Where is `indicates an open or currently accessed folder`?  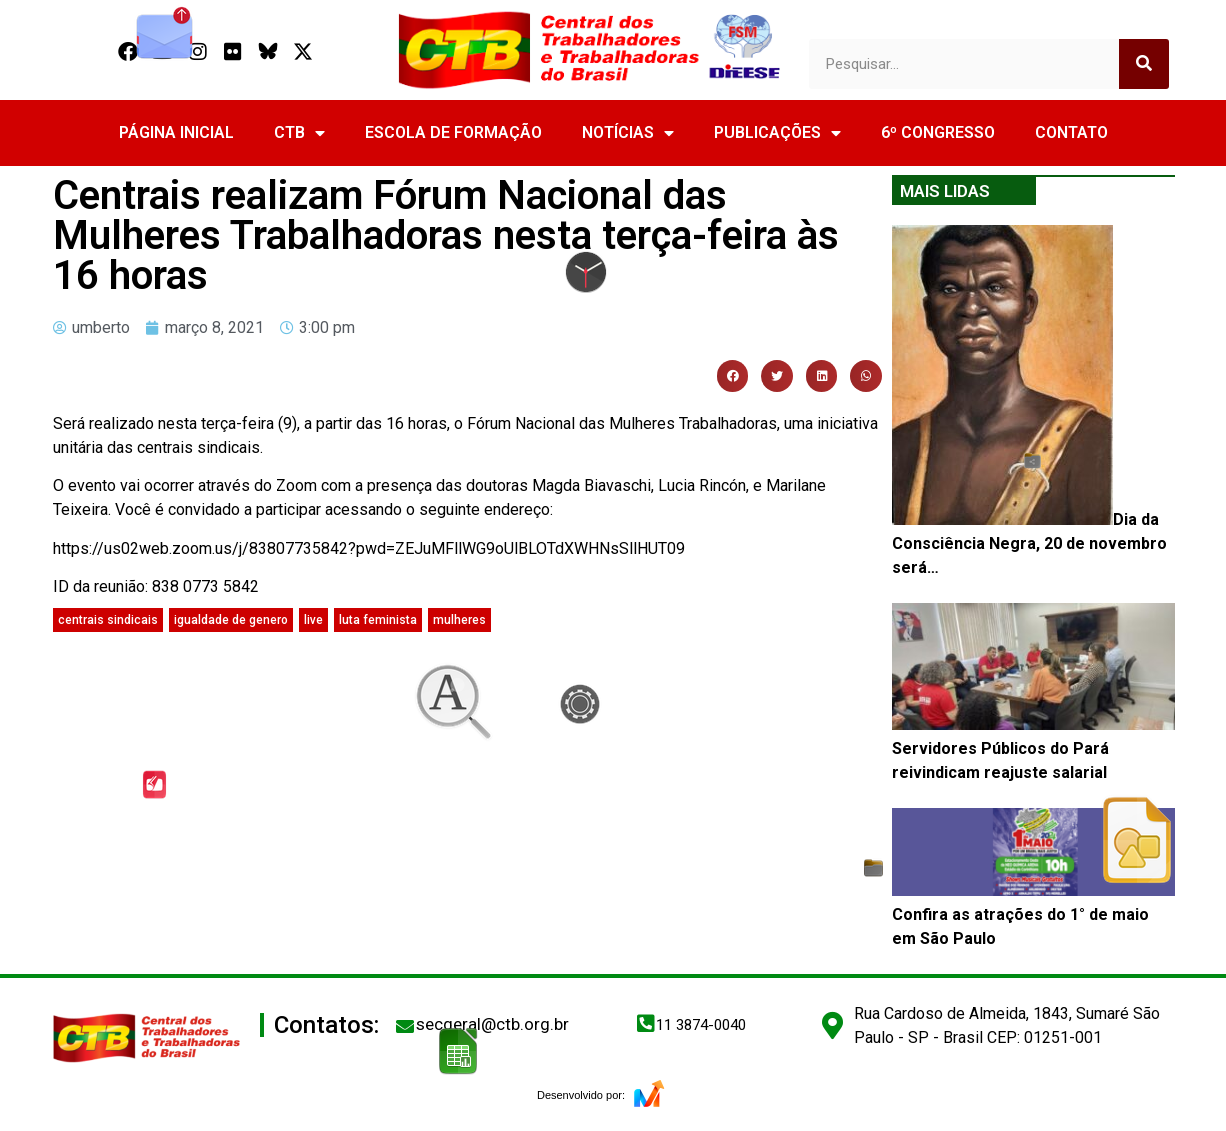
indicates an open or currently accessed folder is located at coordinates (873, 867).